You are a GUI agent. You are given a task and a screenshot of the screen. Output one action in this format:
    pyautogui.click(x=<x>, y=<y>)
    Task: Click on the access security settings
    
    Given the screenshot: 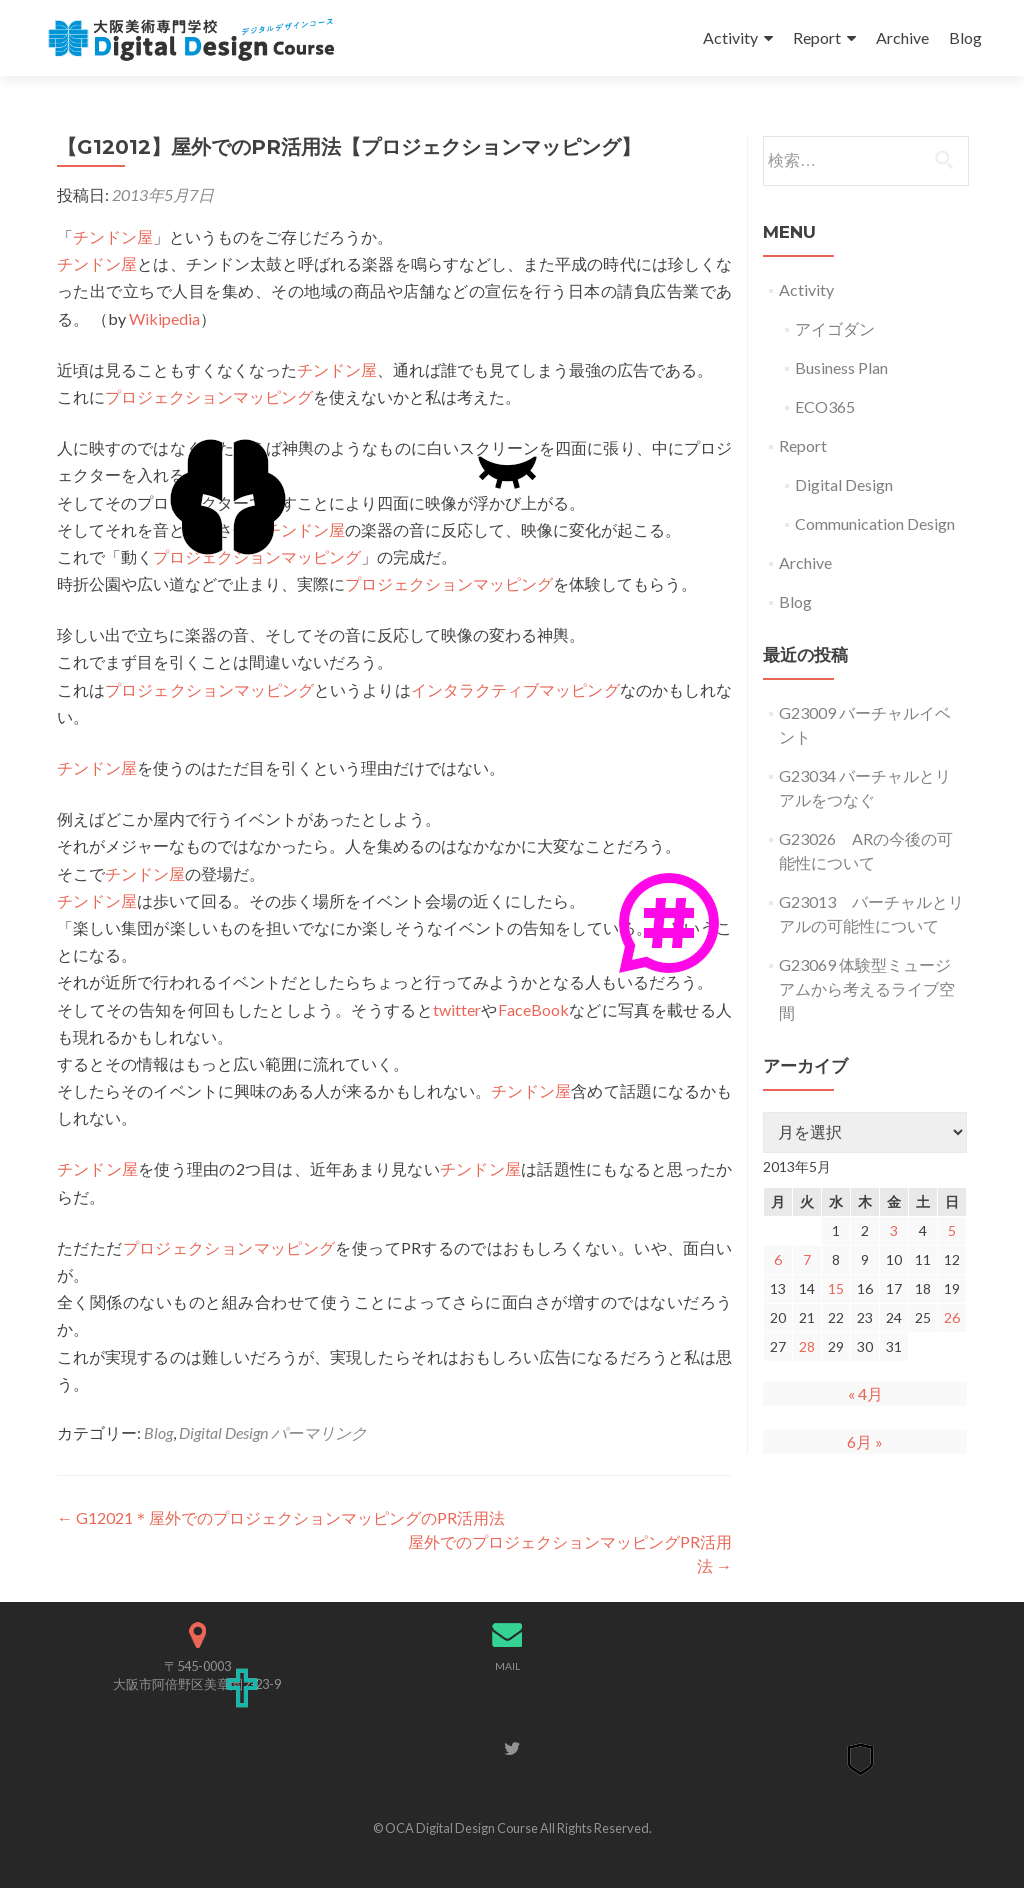 What is the action you would take?
    pyautogui.click(x=860, y=1759)
    